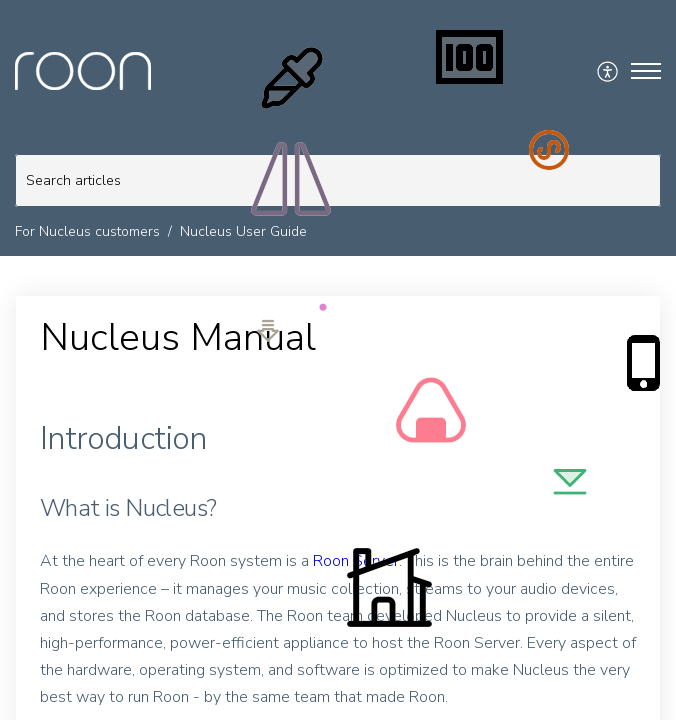 The height and width of the screenshot is (720, 676). What do you see at coordinates (469, 57) in the screenshot?
I see `view currency or money-related features` at bounding box center [469, 57].